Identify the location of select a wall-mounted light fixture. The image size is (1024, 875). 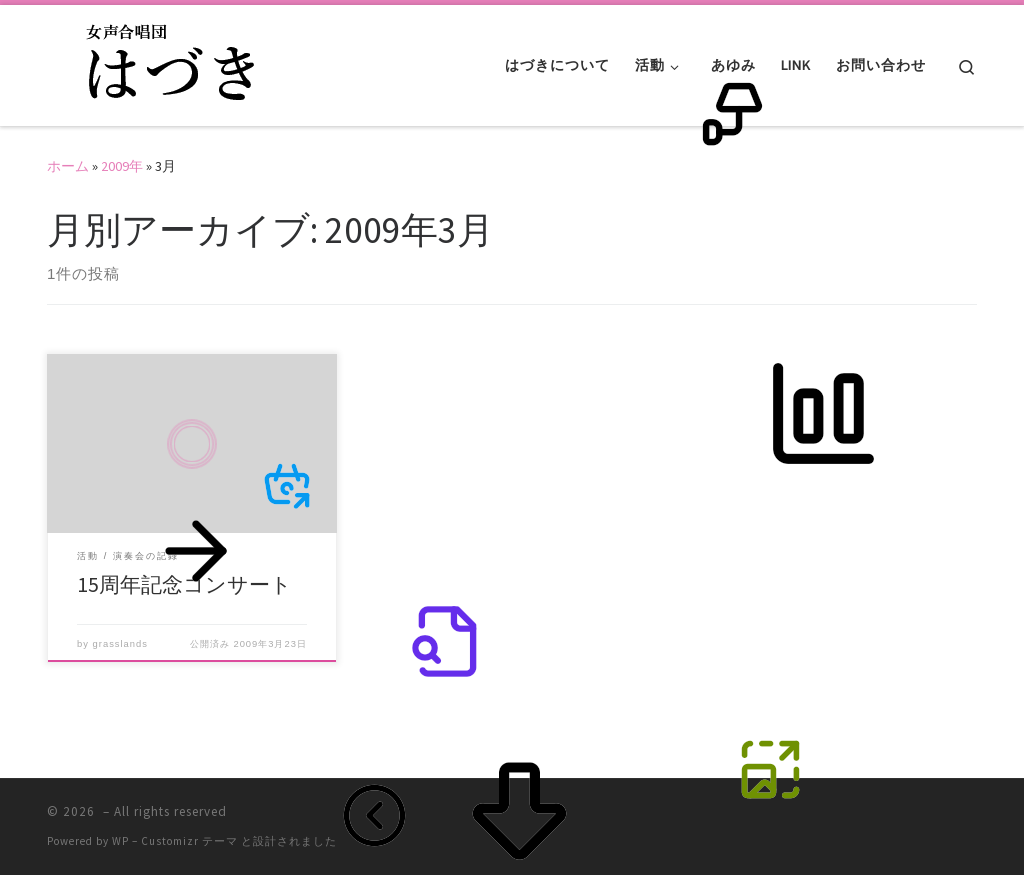
(732, 112).